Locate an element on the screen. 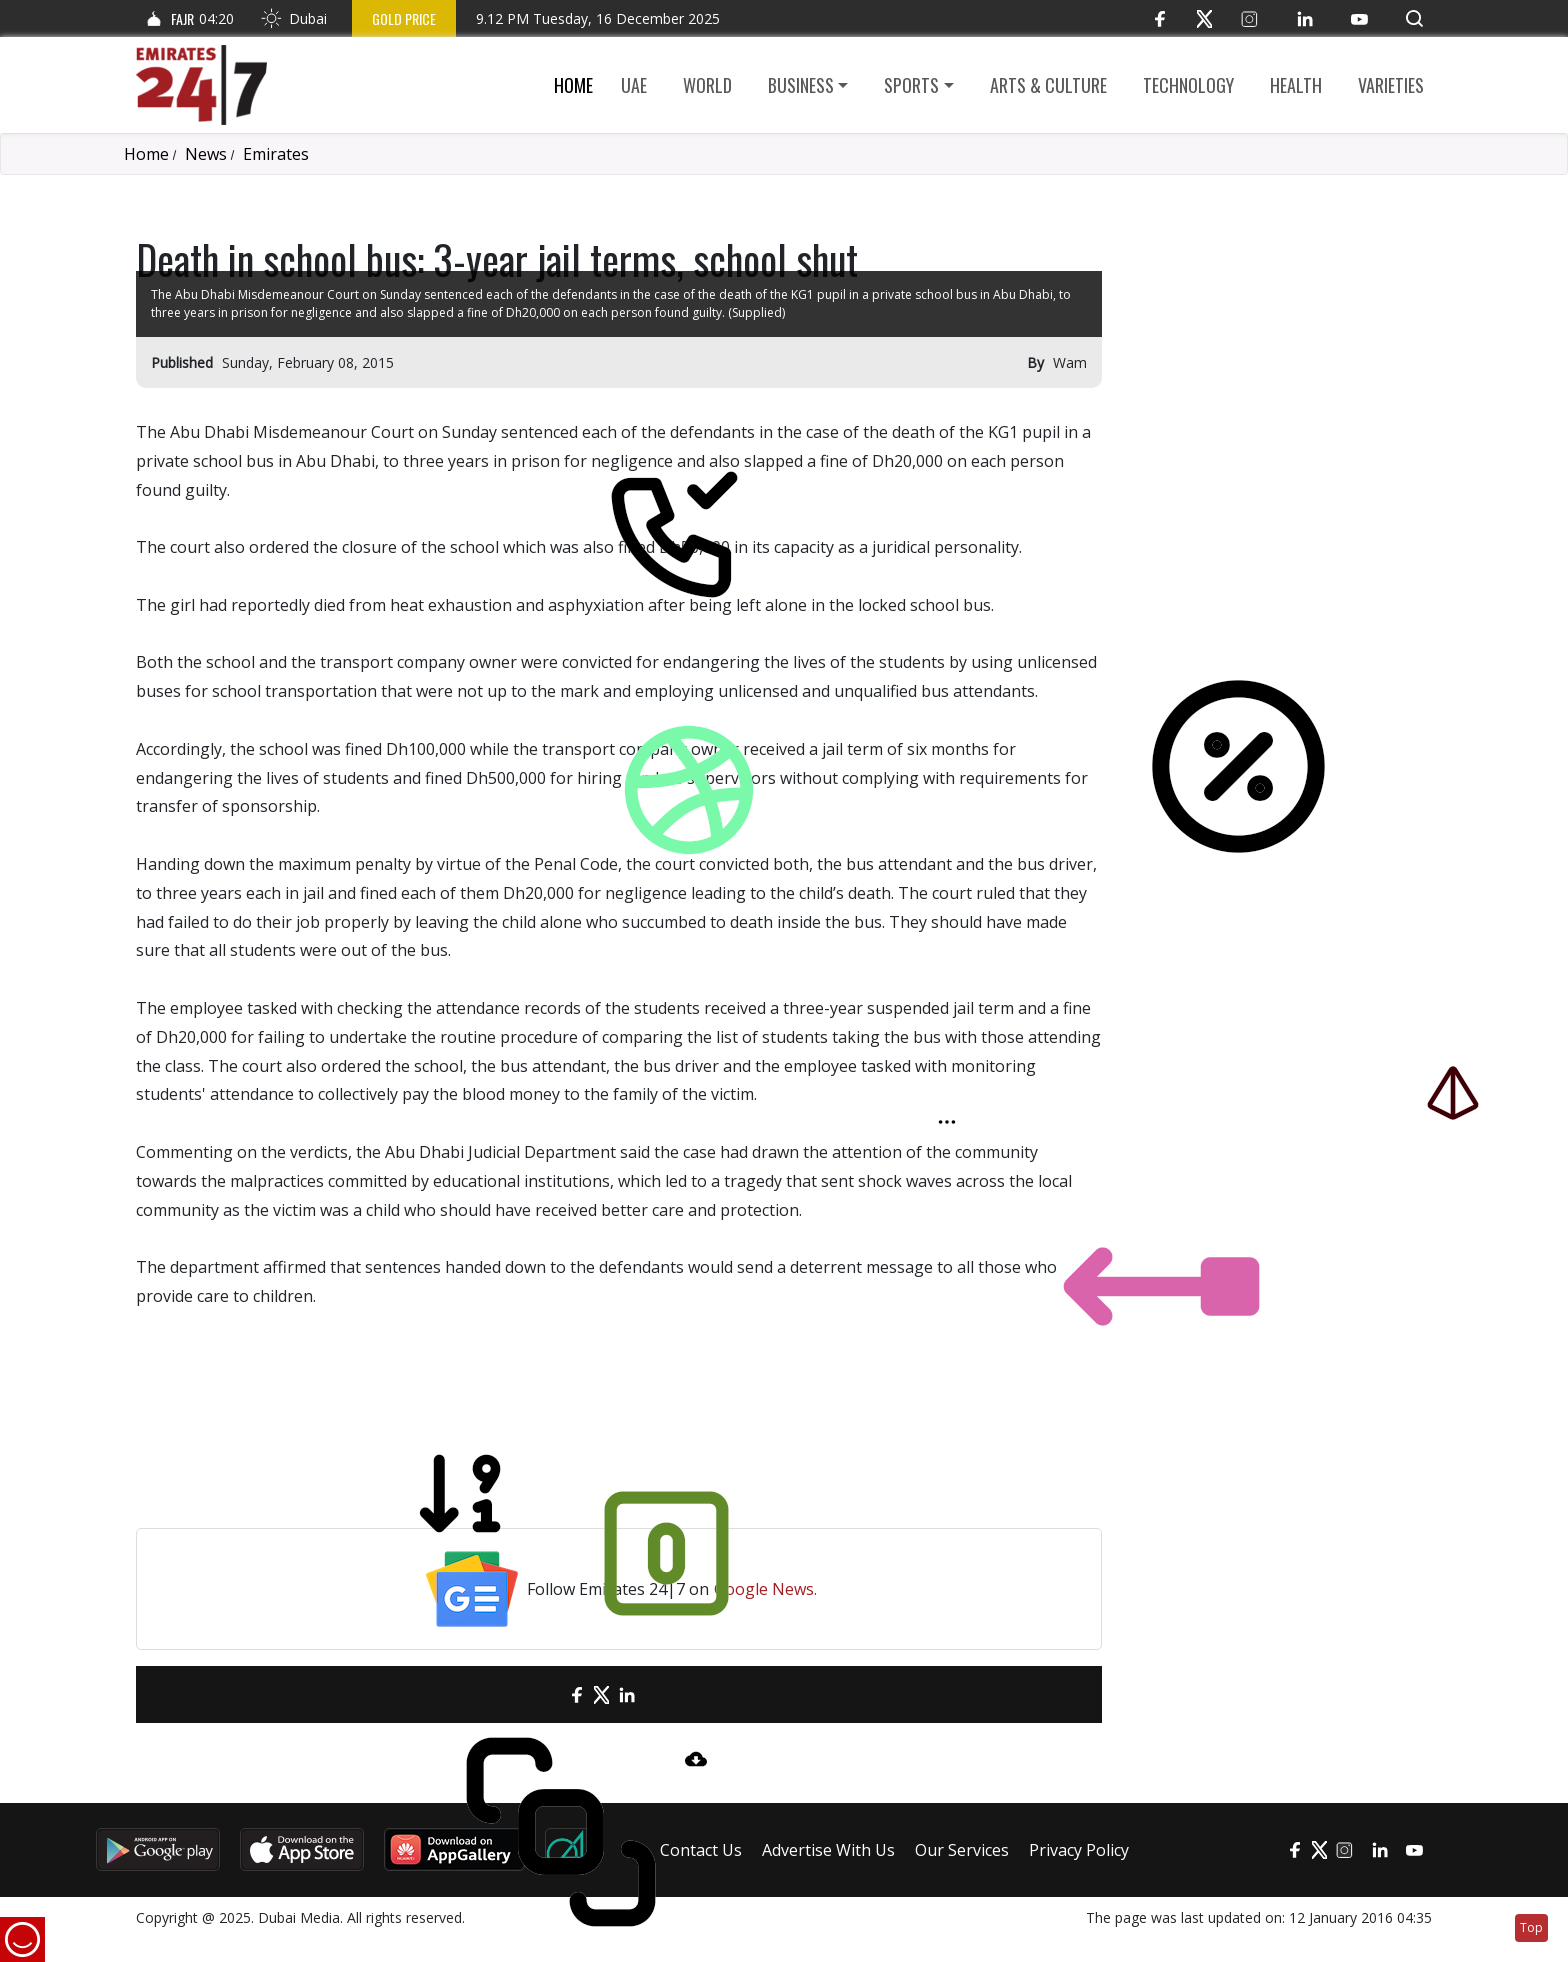 The image size is (1568, 1962). call completed successfully is located at coordinates (674, 534).